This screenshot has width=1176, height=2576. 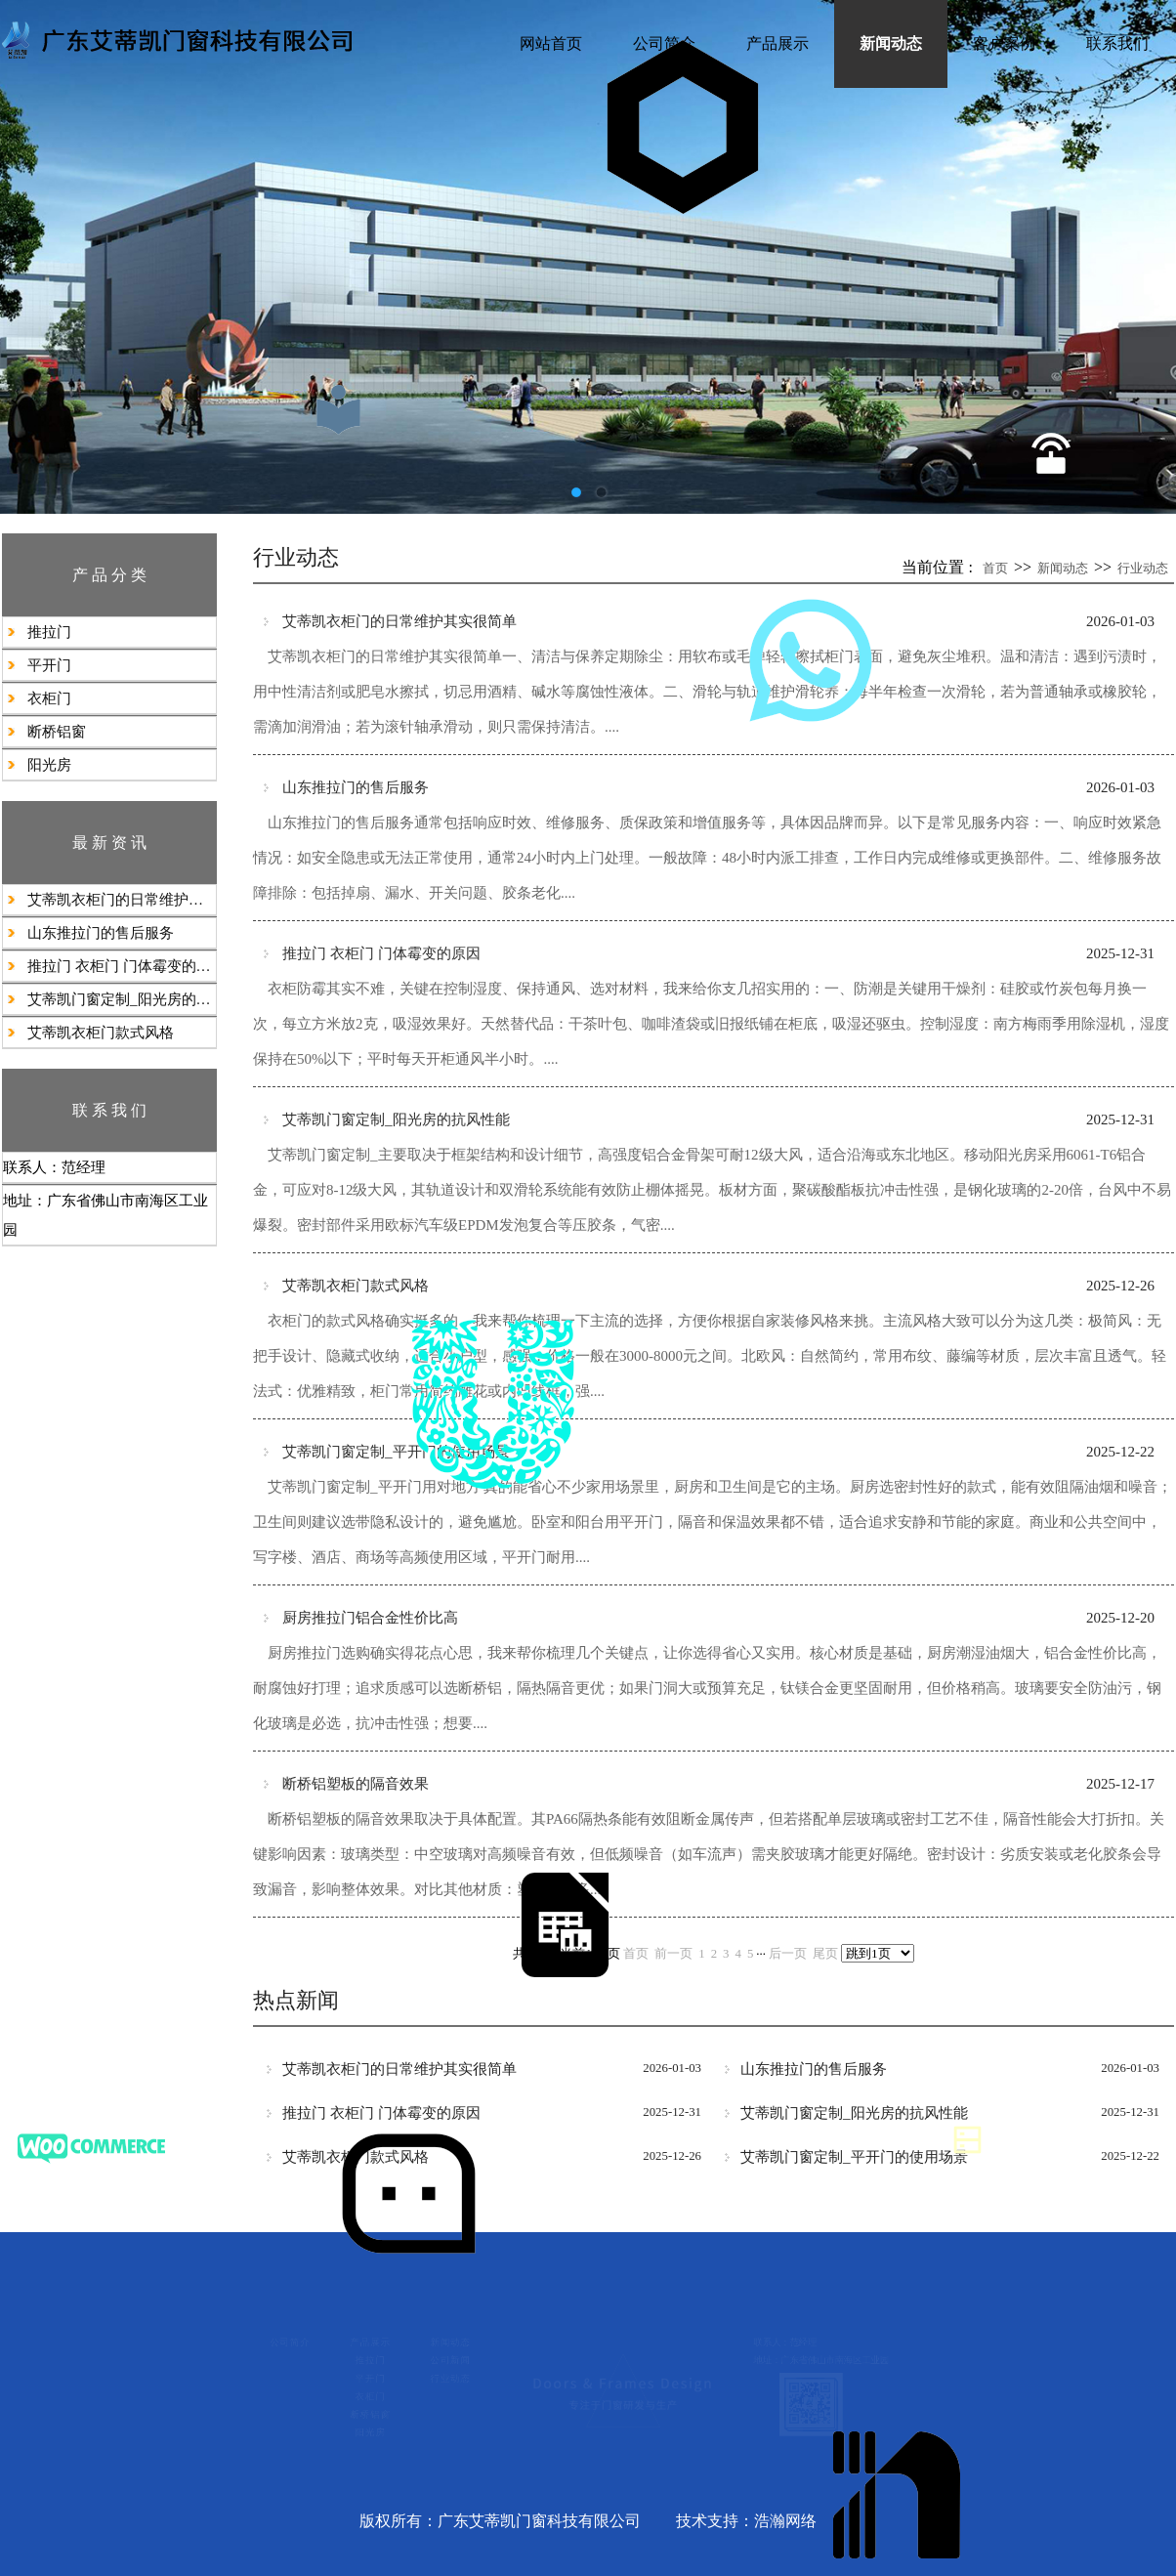 I want to click on electron-builder logo, so click(x=338, y=409).